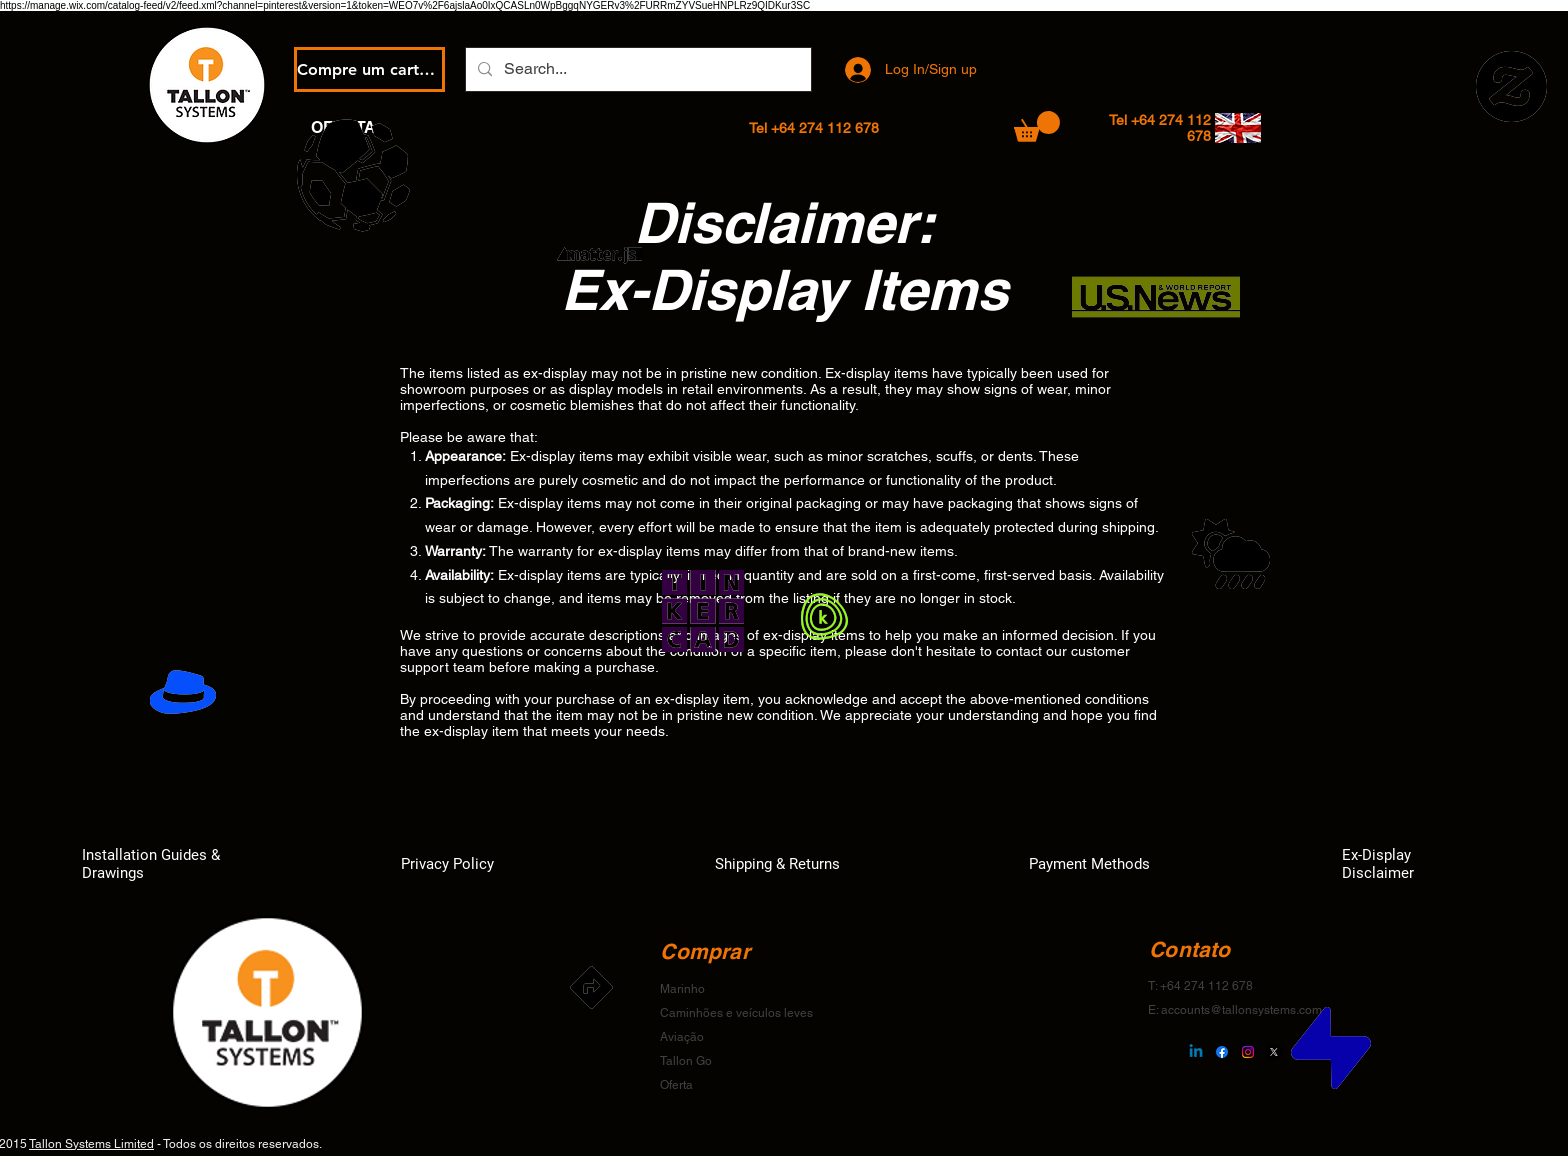 This screenshot has height=1156, width=1568. I want to click on supabase logo, so click(1331, 1048).